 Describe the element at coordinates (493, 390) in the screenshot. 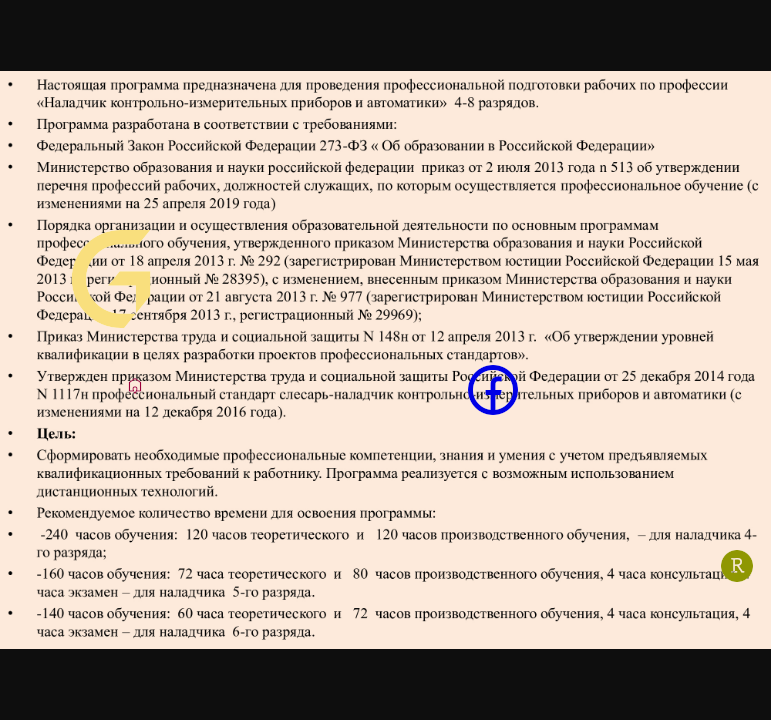

I see `connect with Facebook` at that location.